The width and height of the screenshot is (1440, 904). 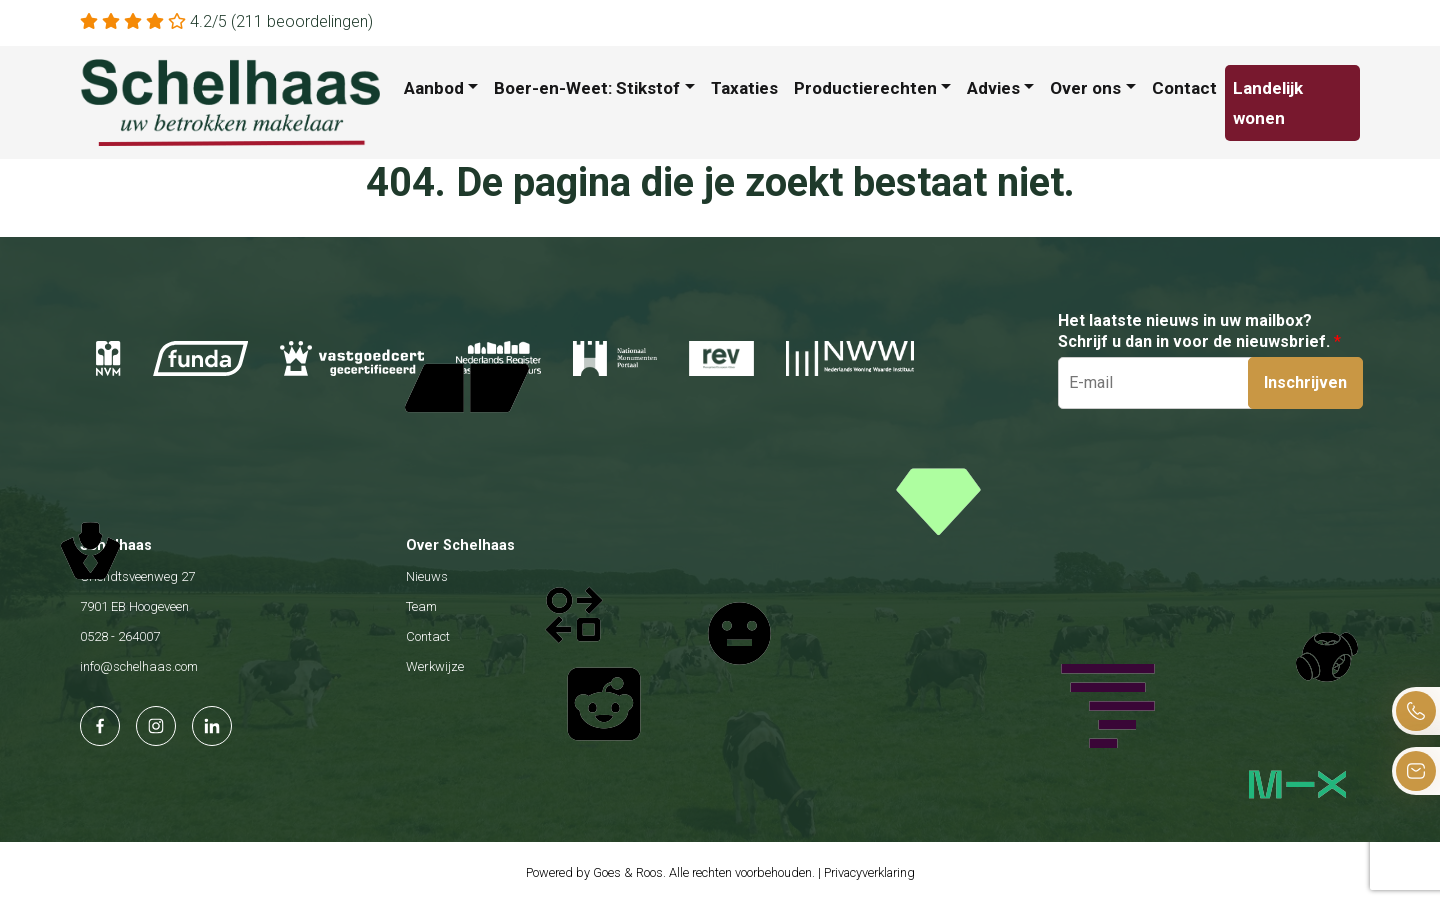 I want to click on open reddit app, so click(x=604, y=704).